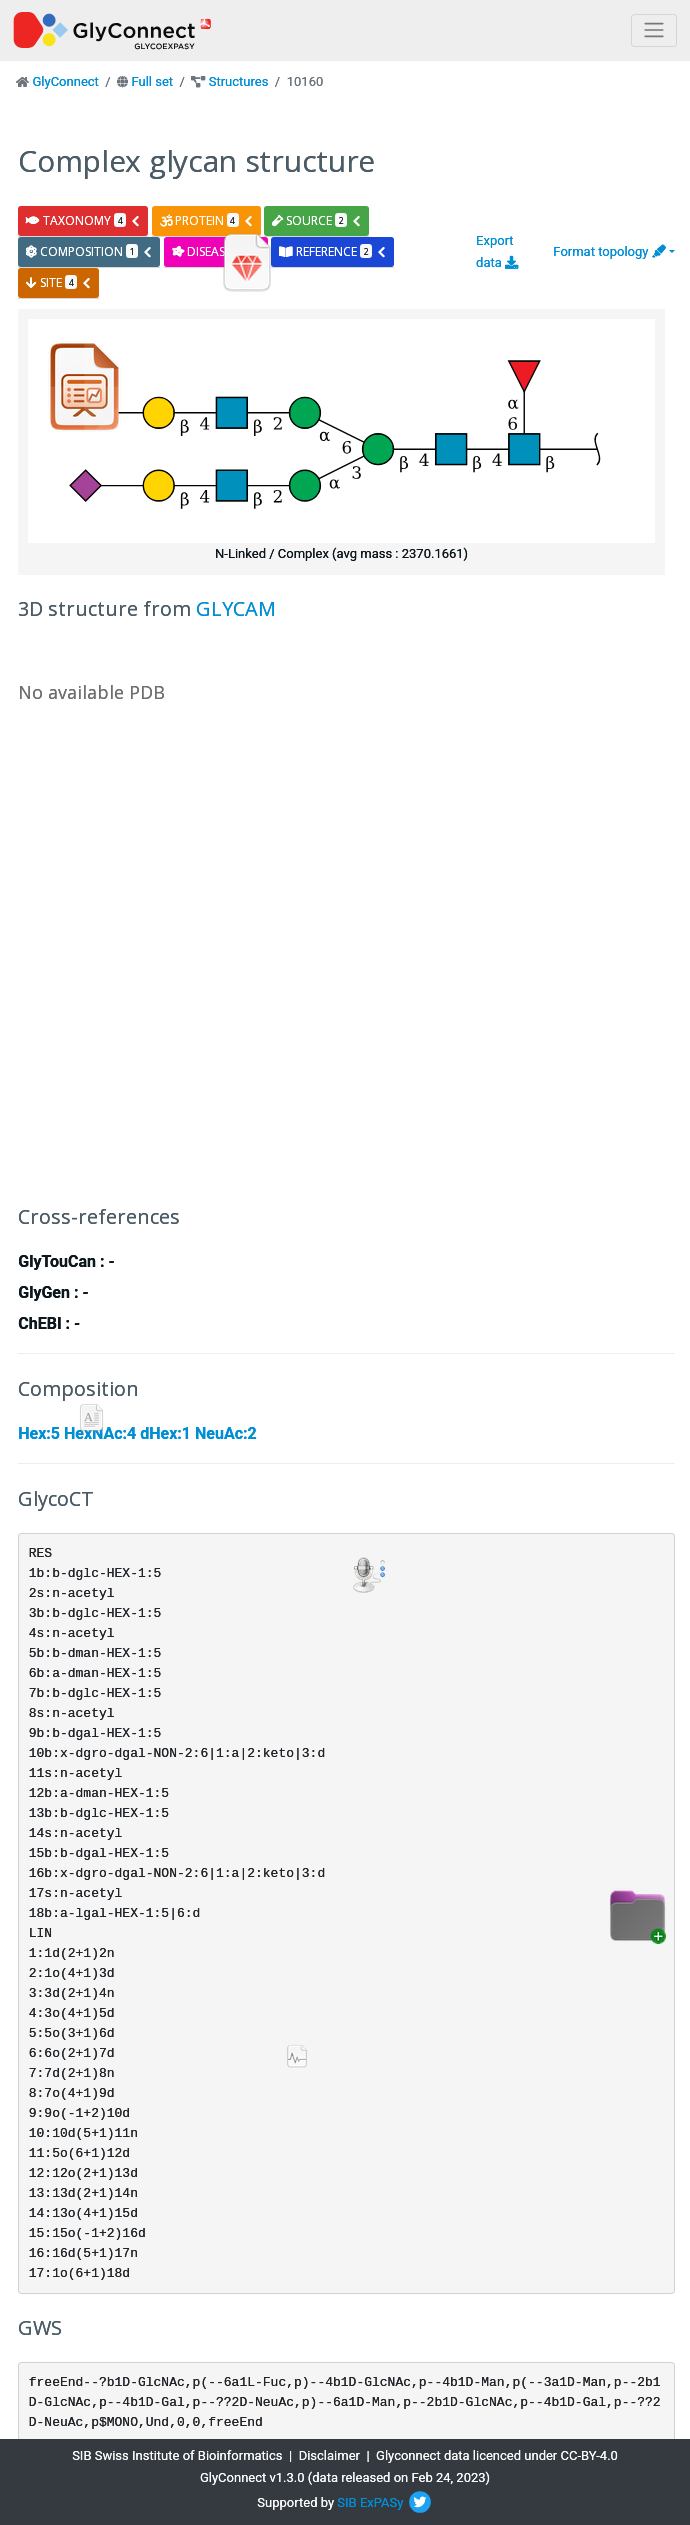  I want to click on create a new folder, so click(637, 1915).